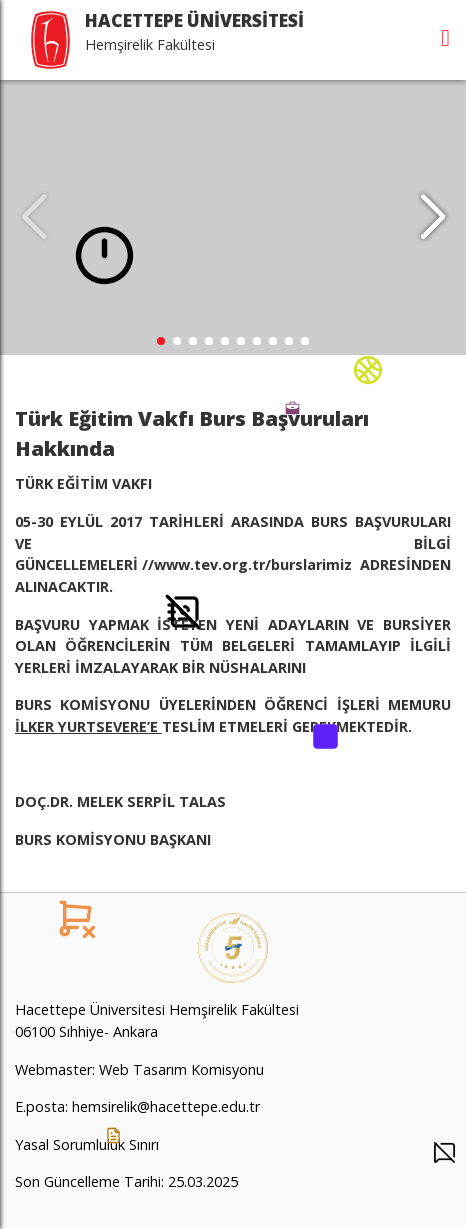 The image size is (466, 1229). I want to click on crop image to square aspect ratio, so click(325, 736).